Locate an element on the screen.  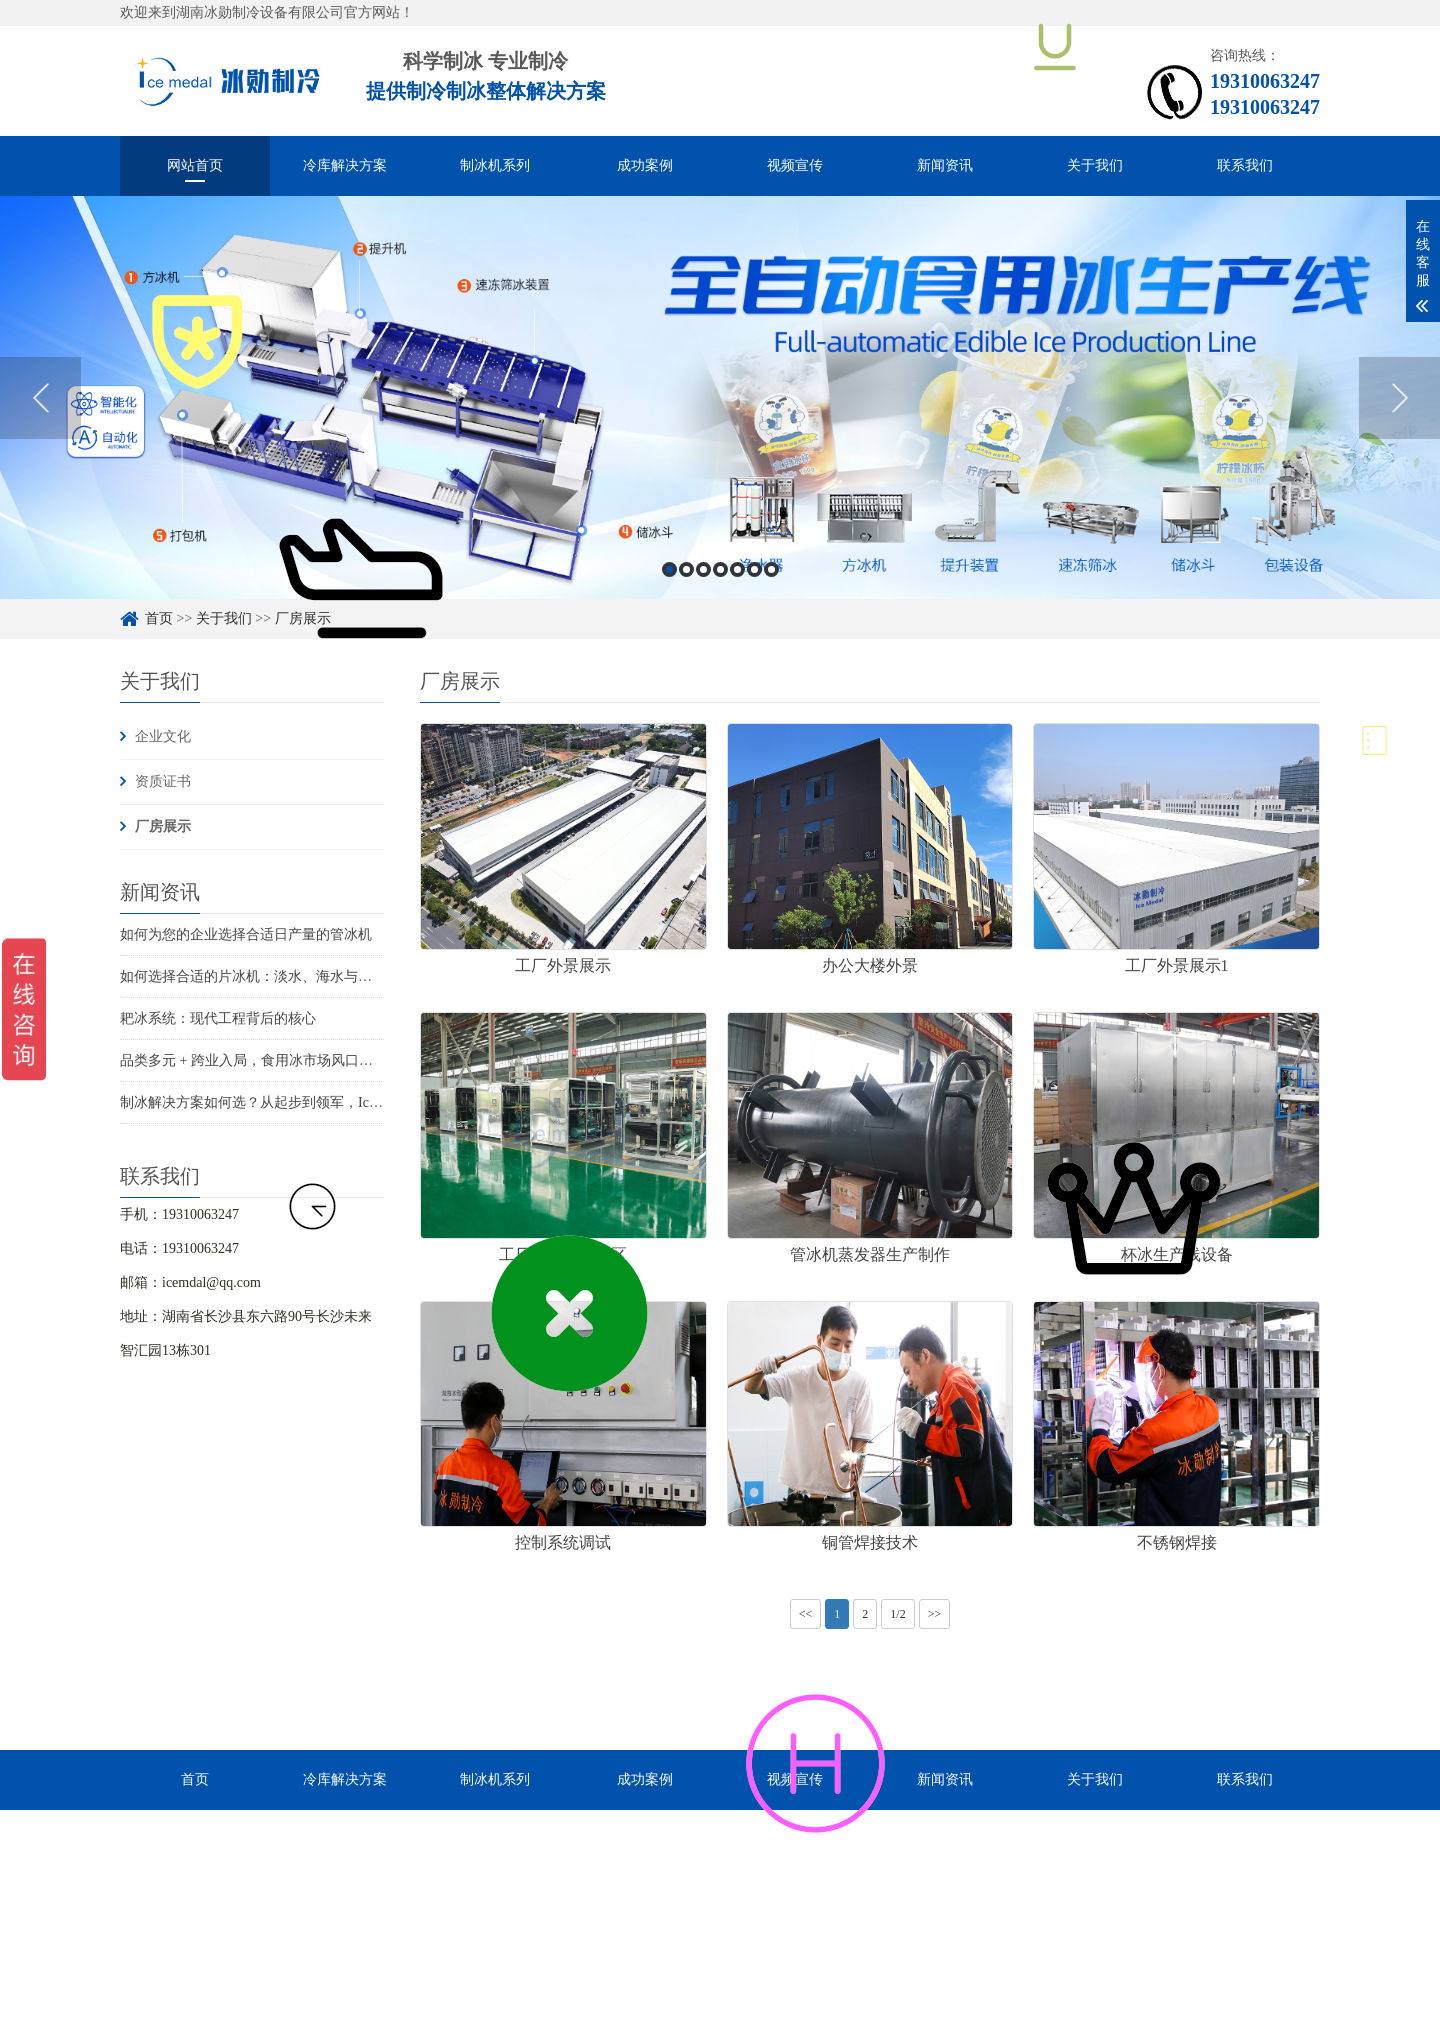
apply underline formatting to selected text is located at coordinates (1055, 47).